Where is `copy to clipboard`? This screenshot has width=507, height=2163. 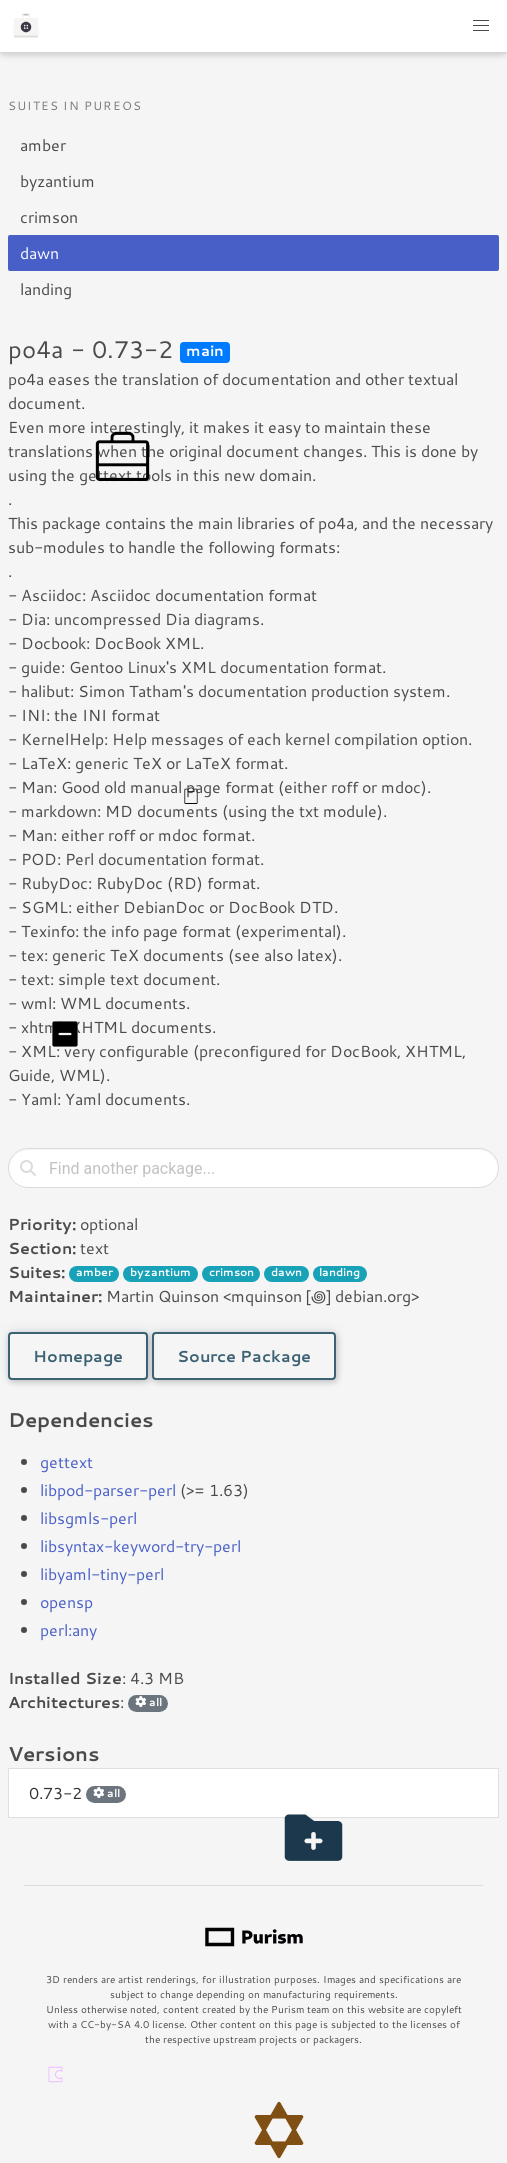
copy to clipboard is located at coordinates (191, 796).